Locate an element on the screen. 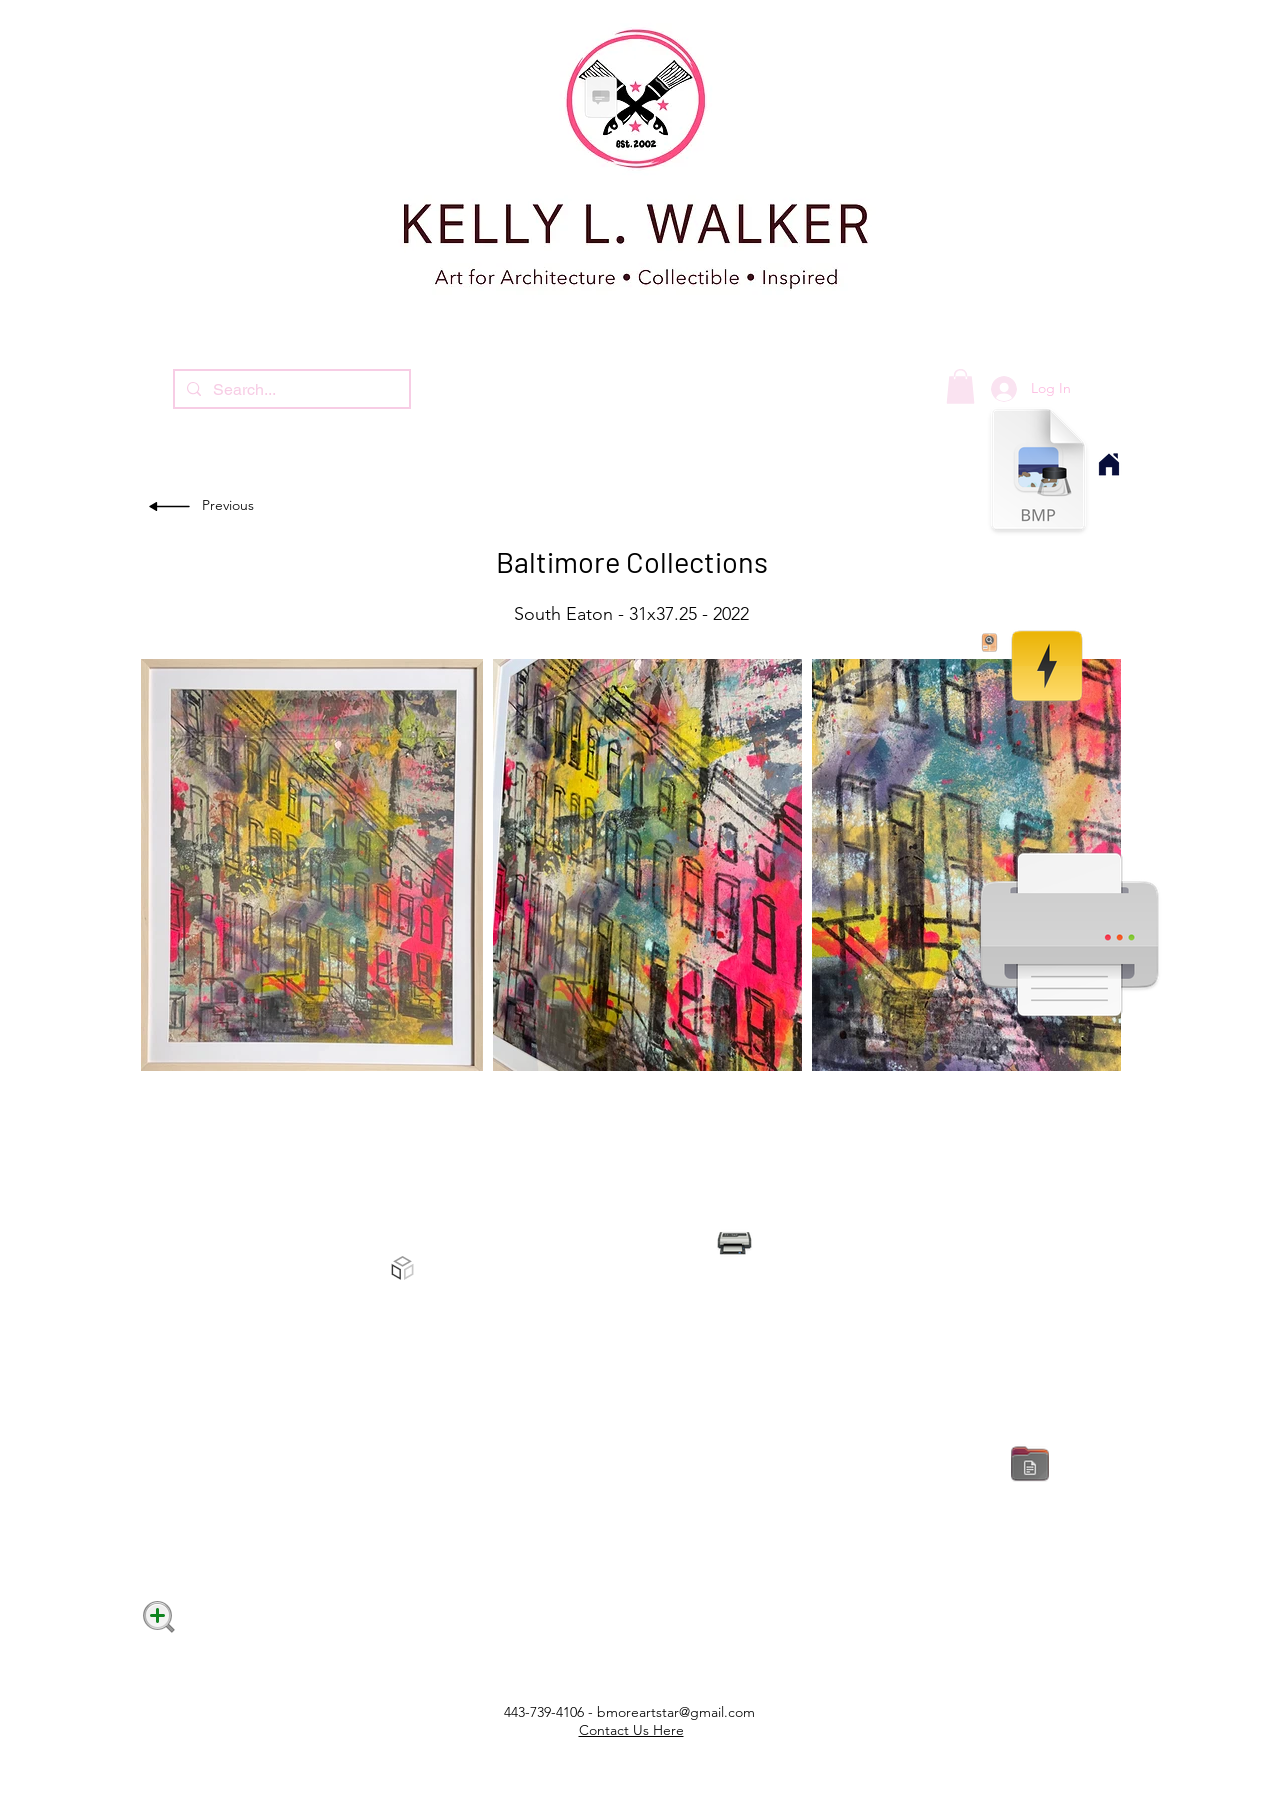 This screenshot has height=1794, width=1262. a SAMI subtitle or caption file is located at coordinates (601, 97).